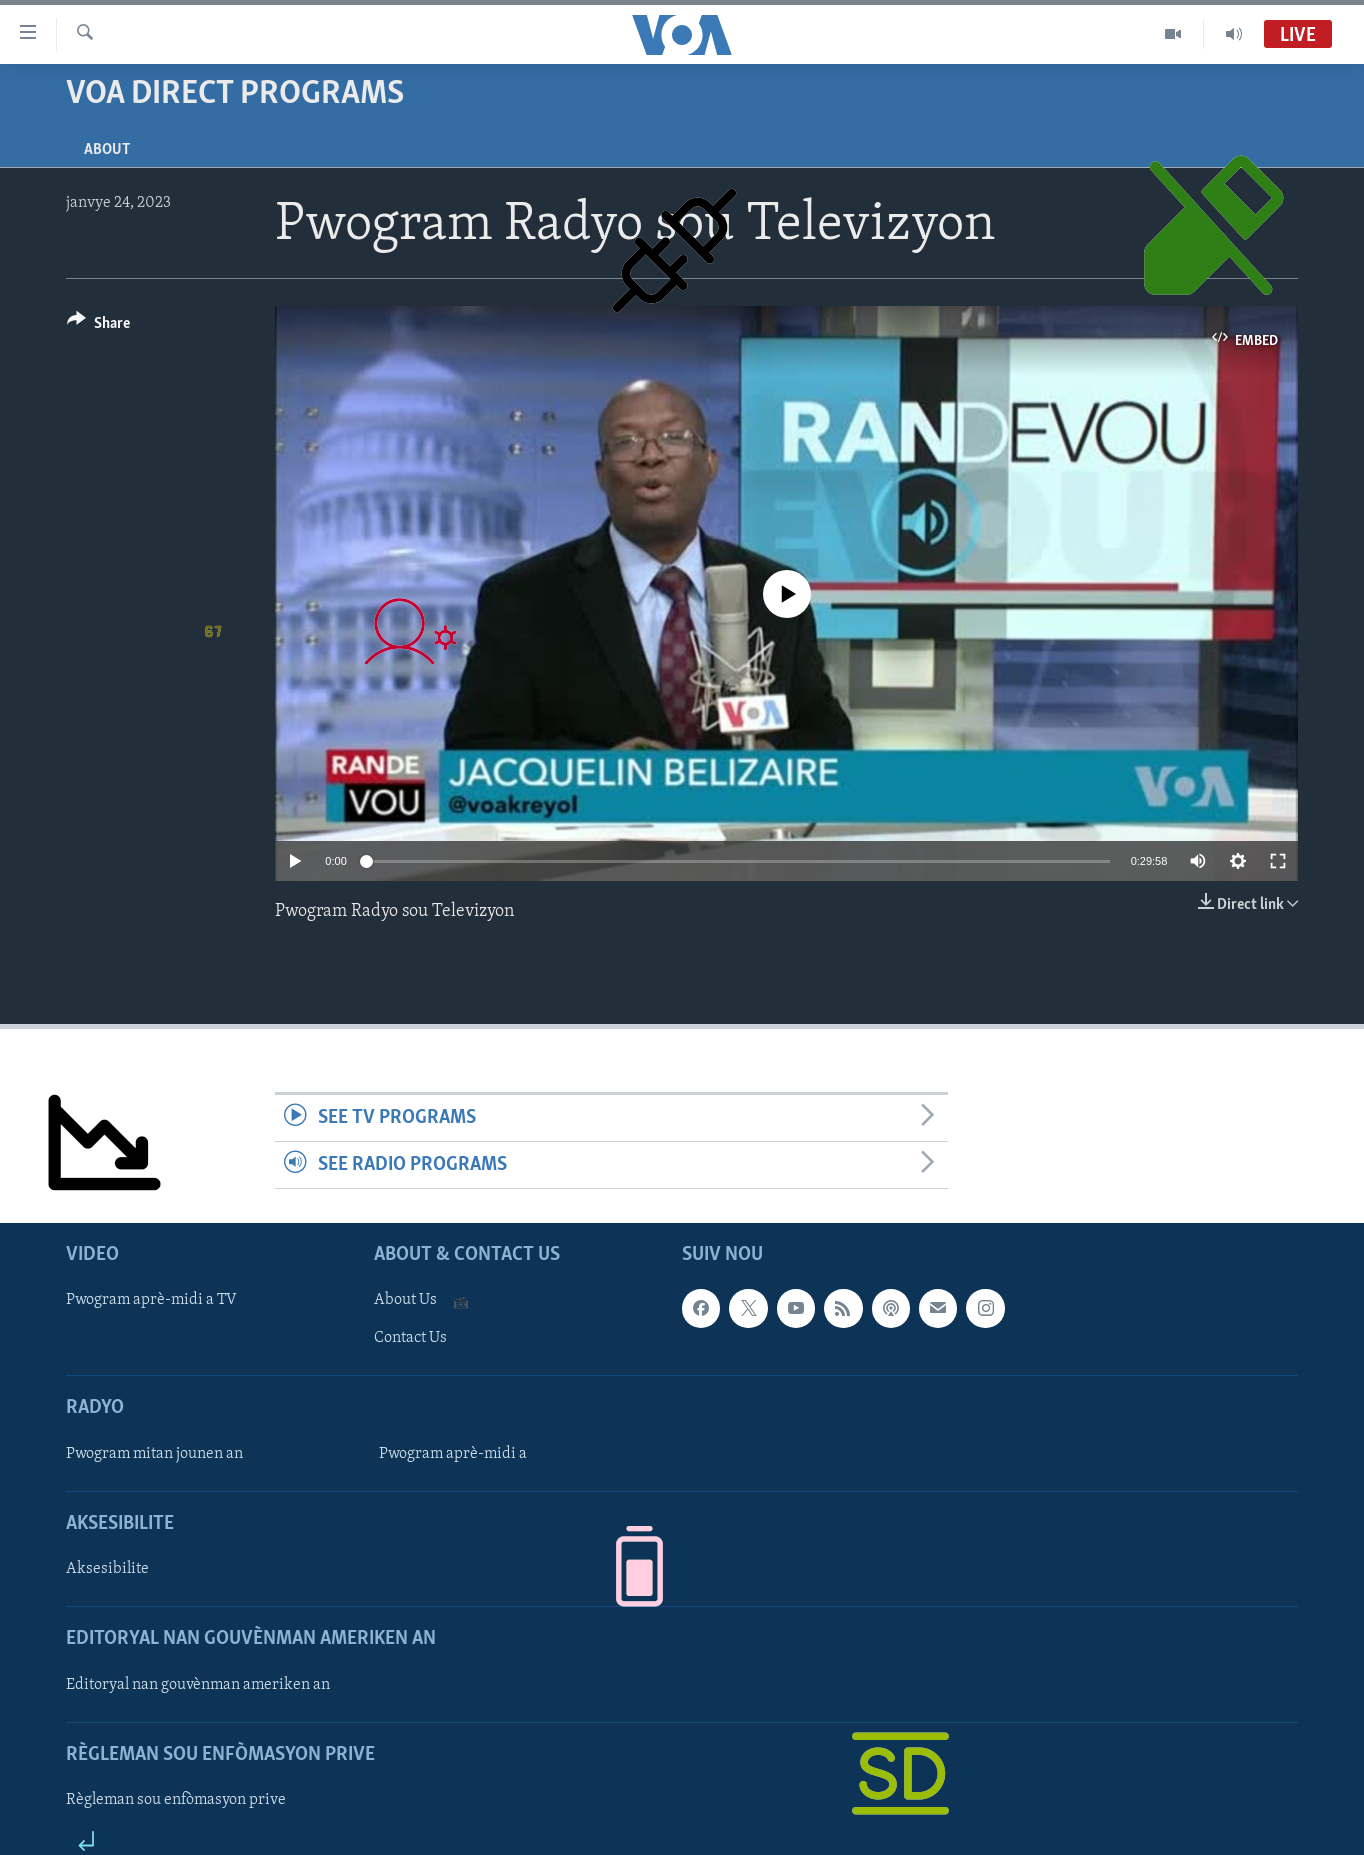  Describe the element at coordinates (674, 250) in the screenshot. I see `connect or pair devices` at that location.